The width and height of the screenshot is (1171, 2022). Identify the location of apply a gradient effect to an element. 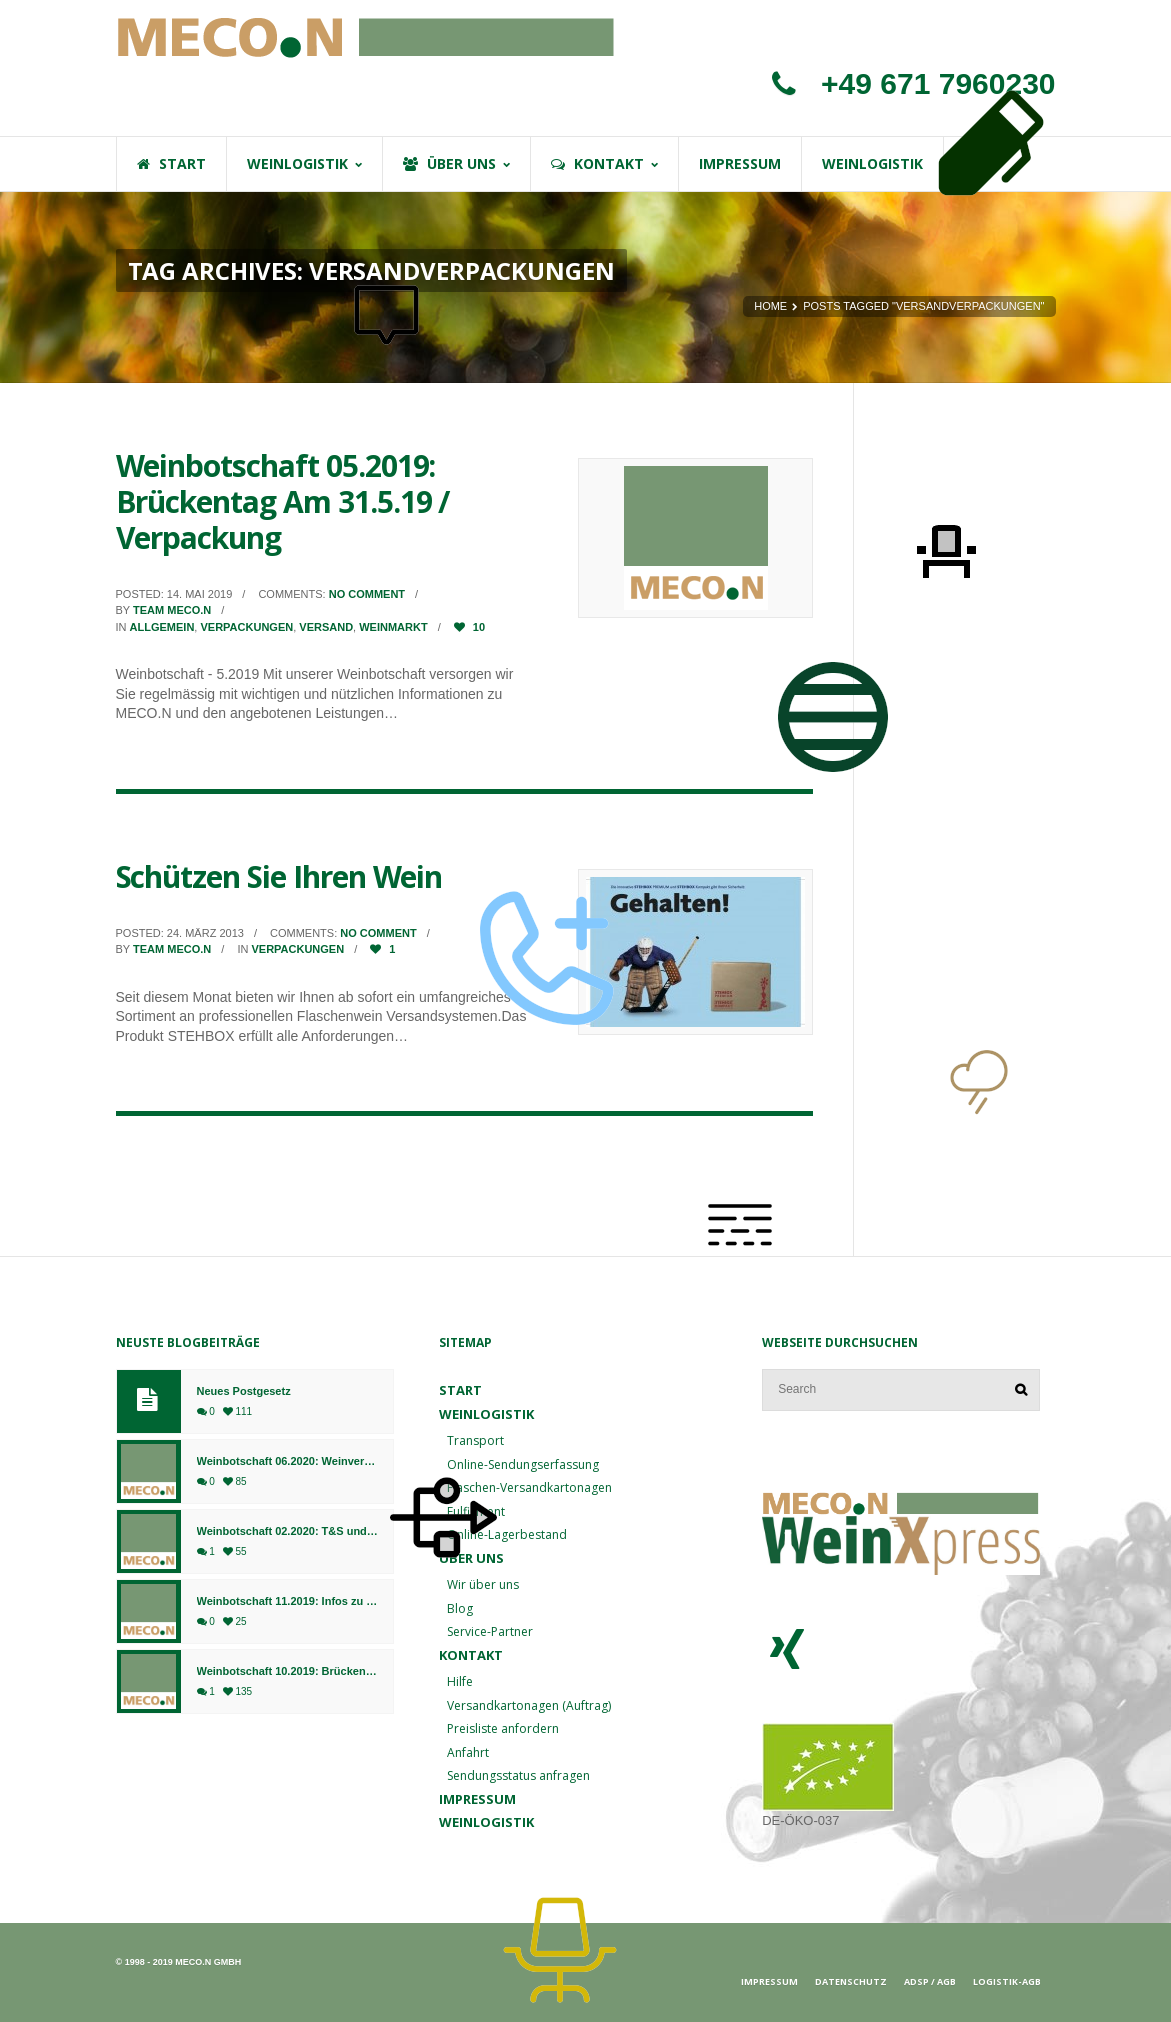
(740, 1226).